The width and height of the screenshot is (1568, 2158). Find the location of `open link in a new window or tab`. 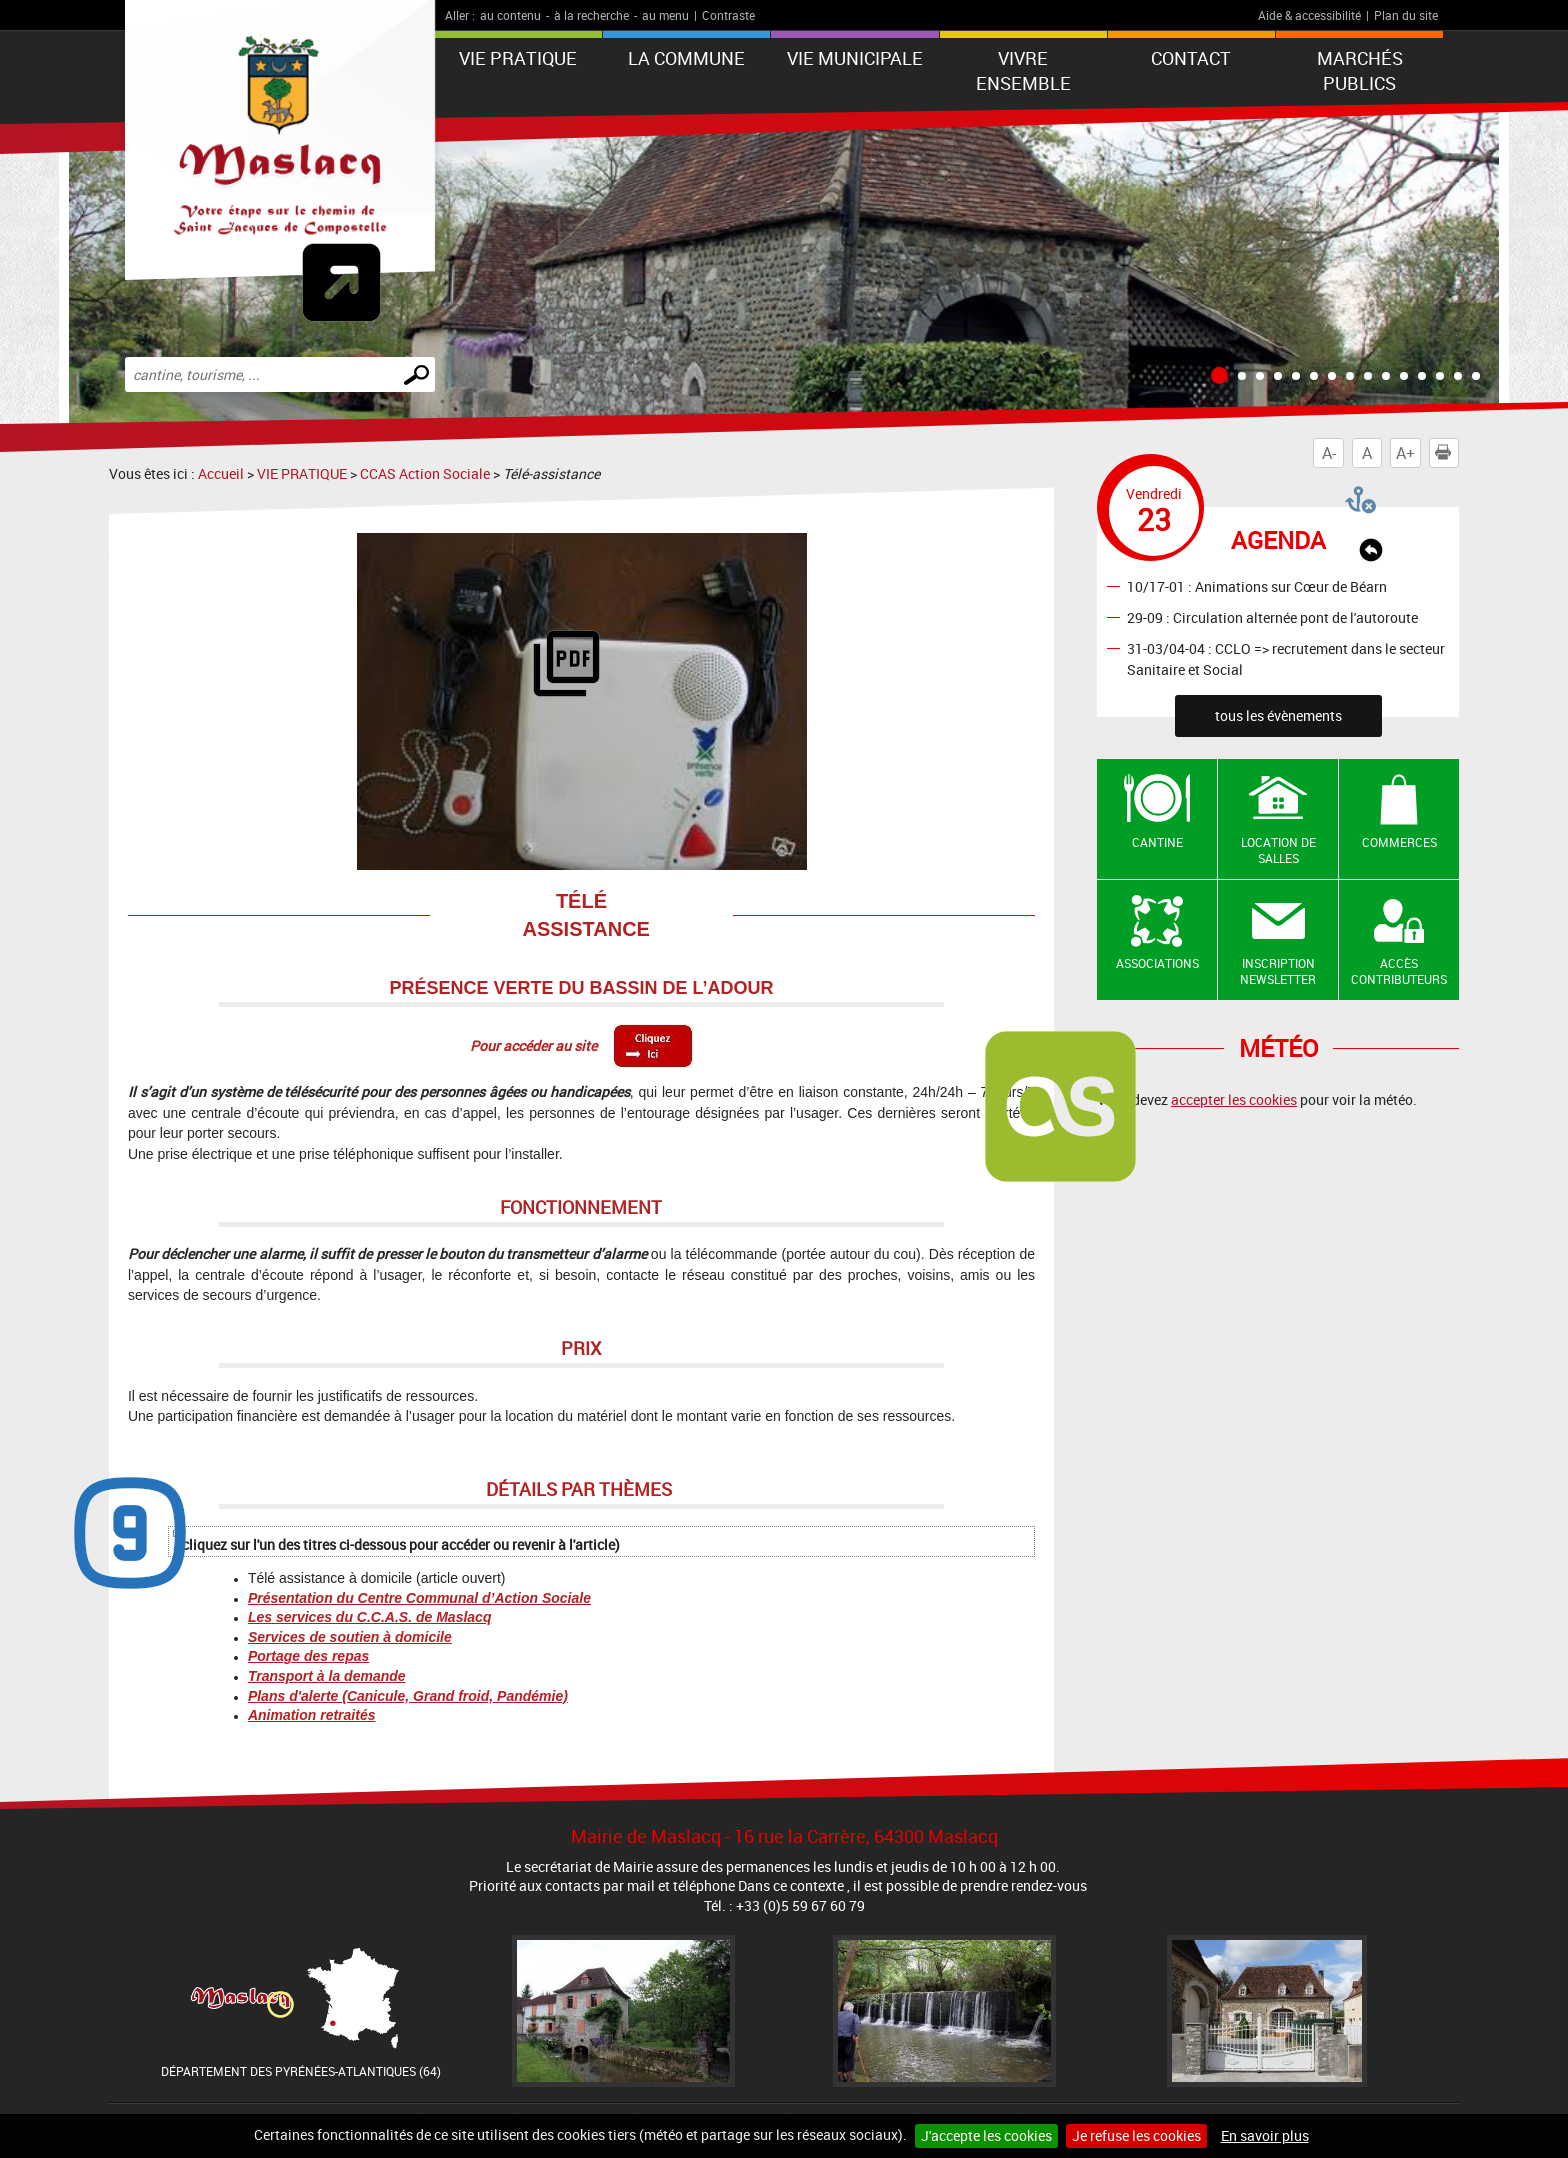

open link in a new window or tab is located at coordinates (341, 282).